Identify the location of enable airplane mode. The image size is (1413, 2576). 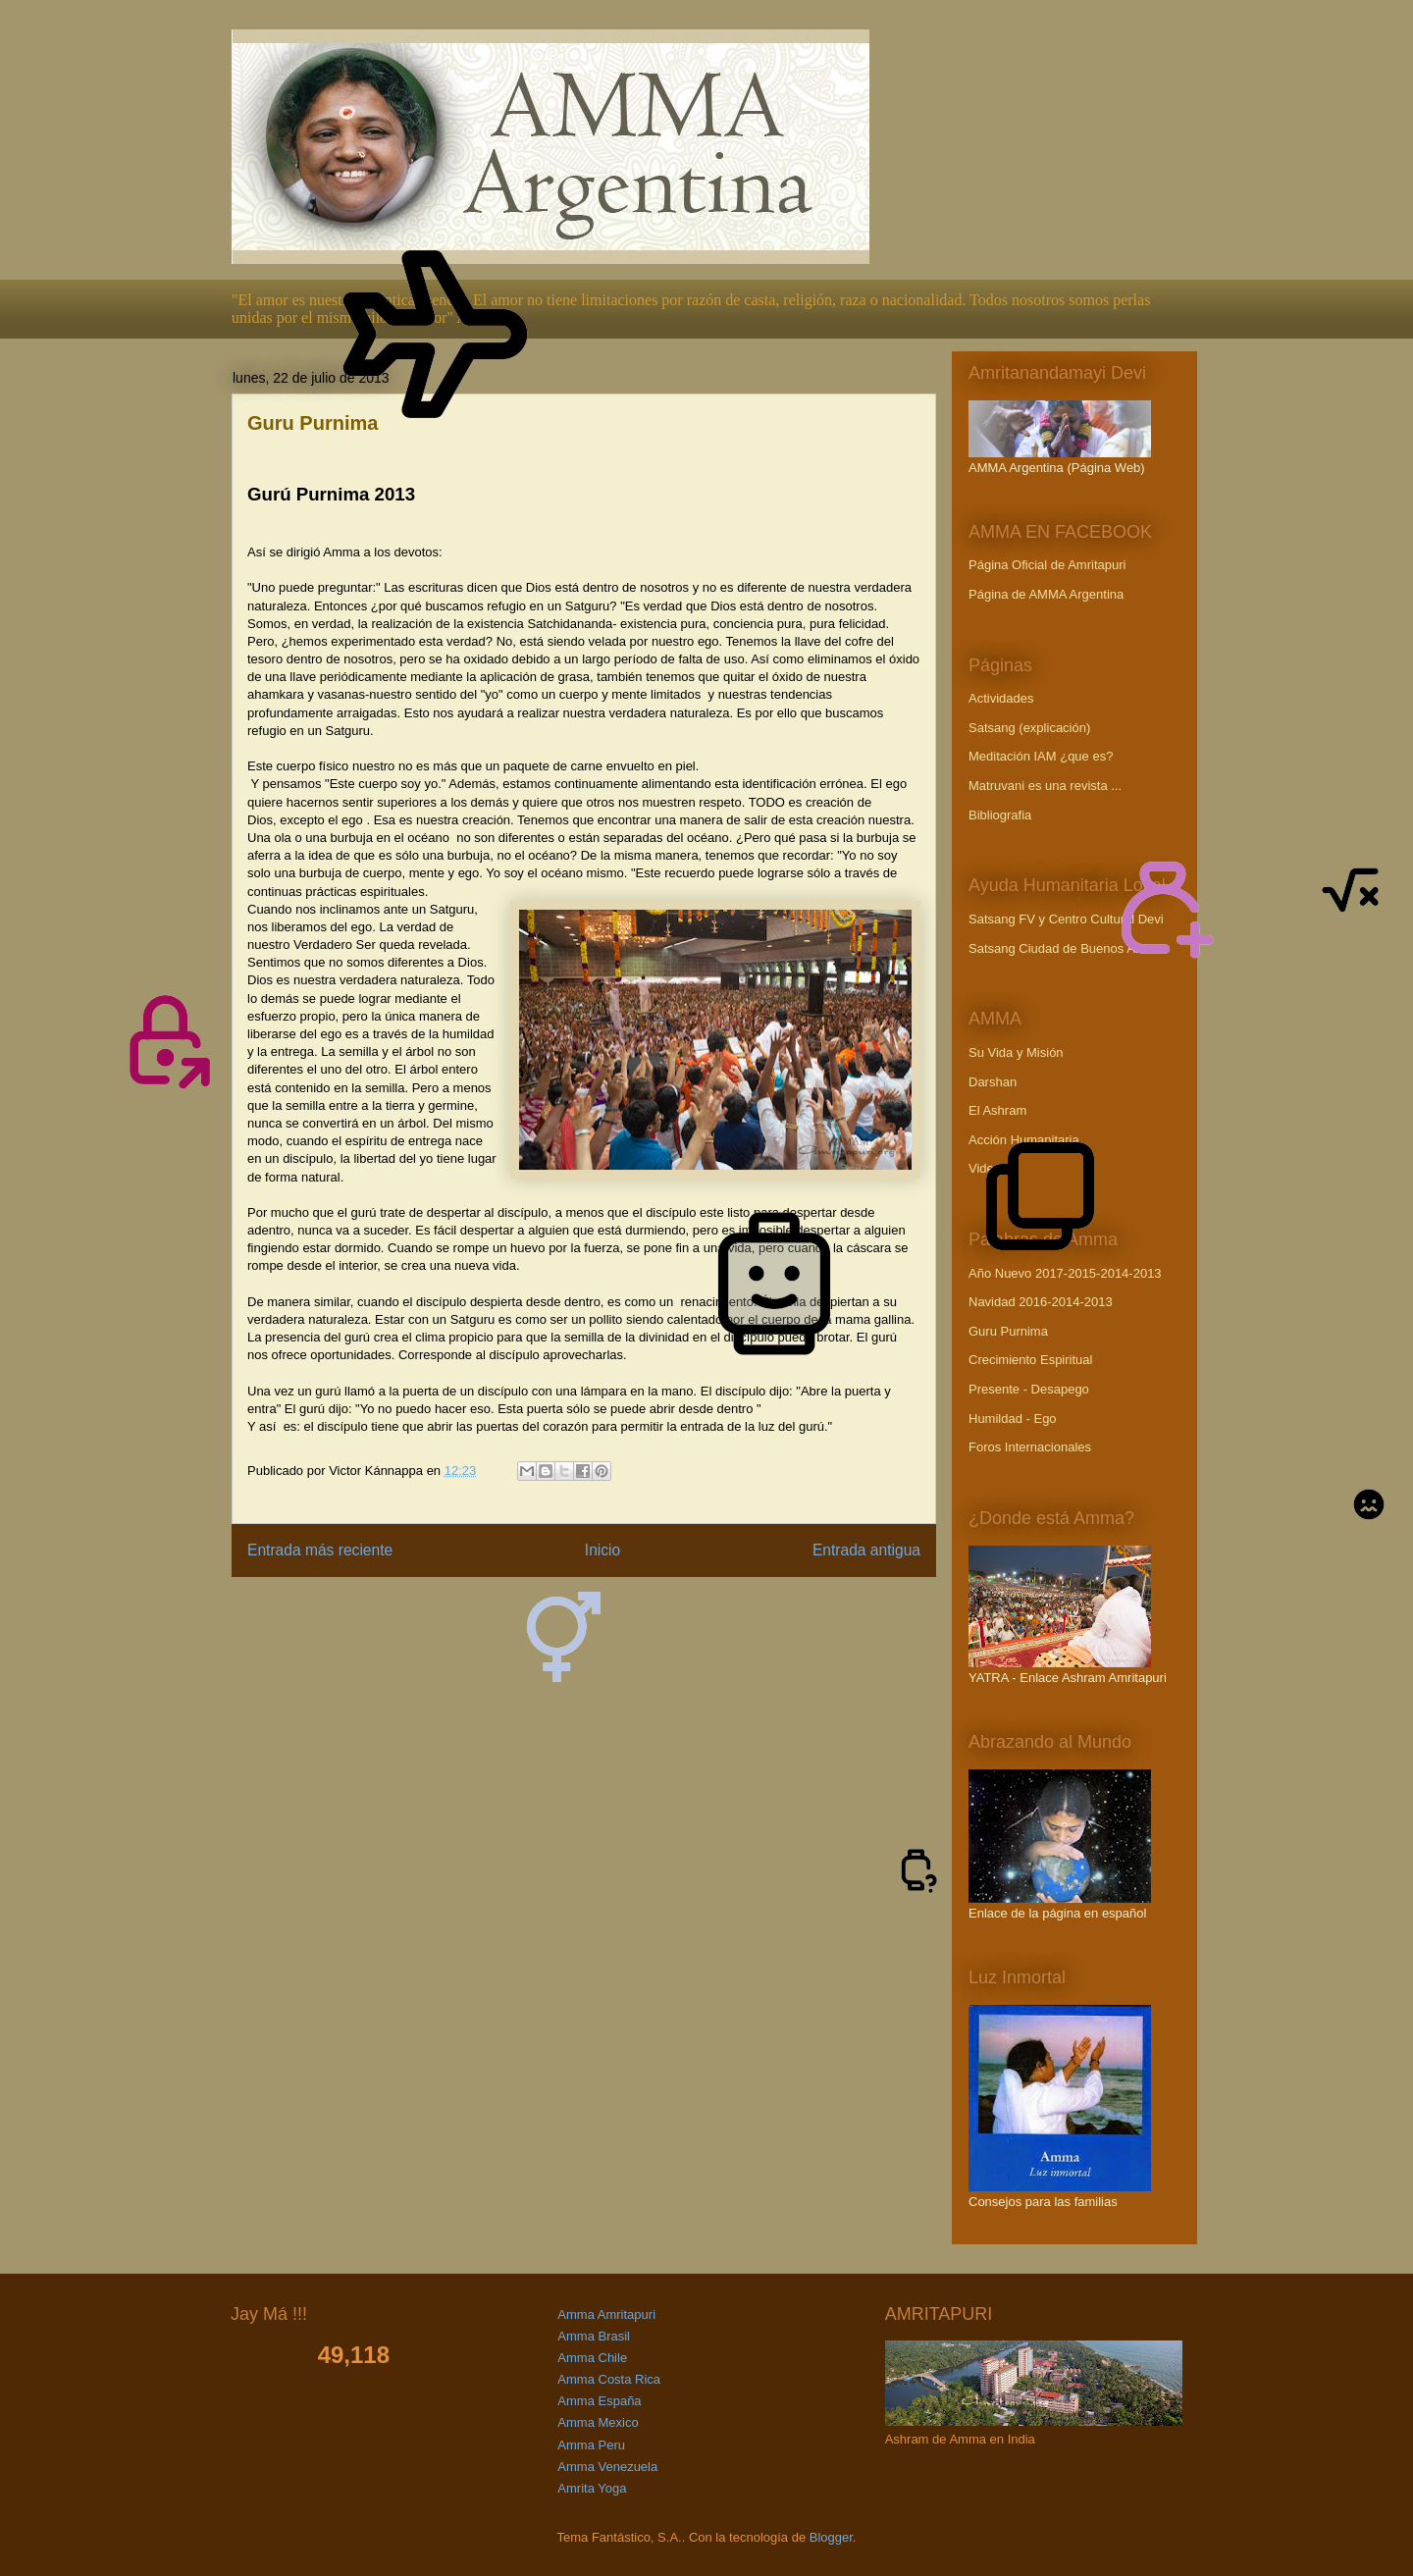
(435, 334).